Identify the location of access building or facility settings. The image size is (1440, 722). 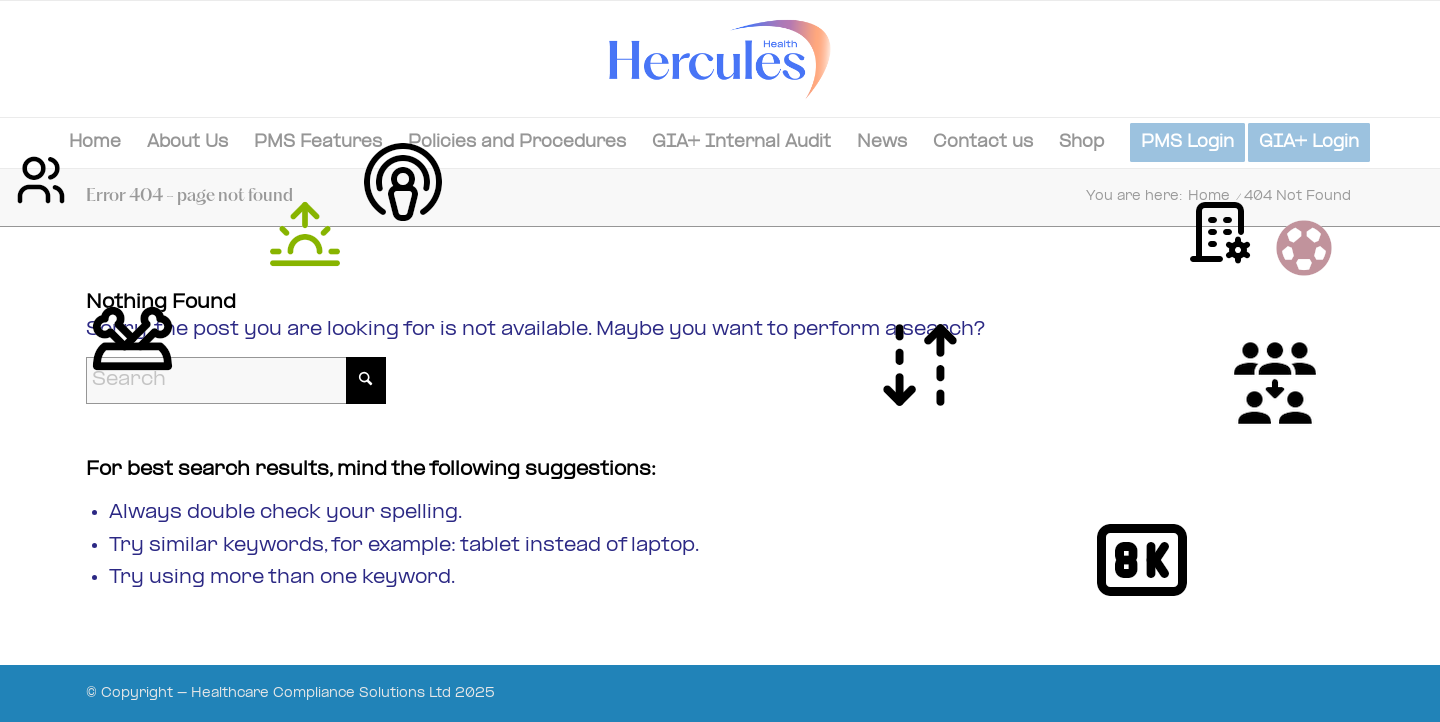
(1220, 232).